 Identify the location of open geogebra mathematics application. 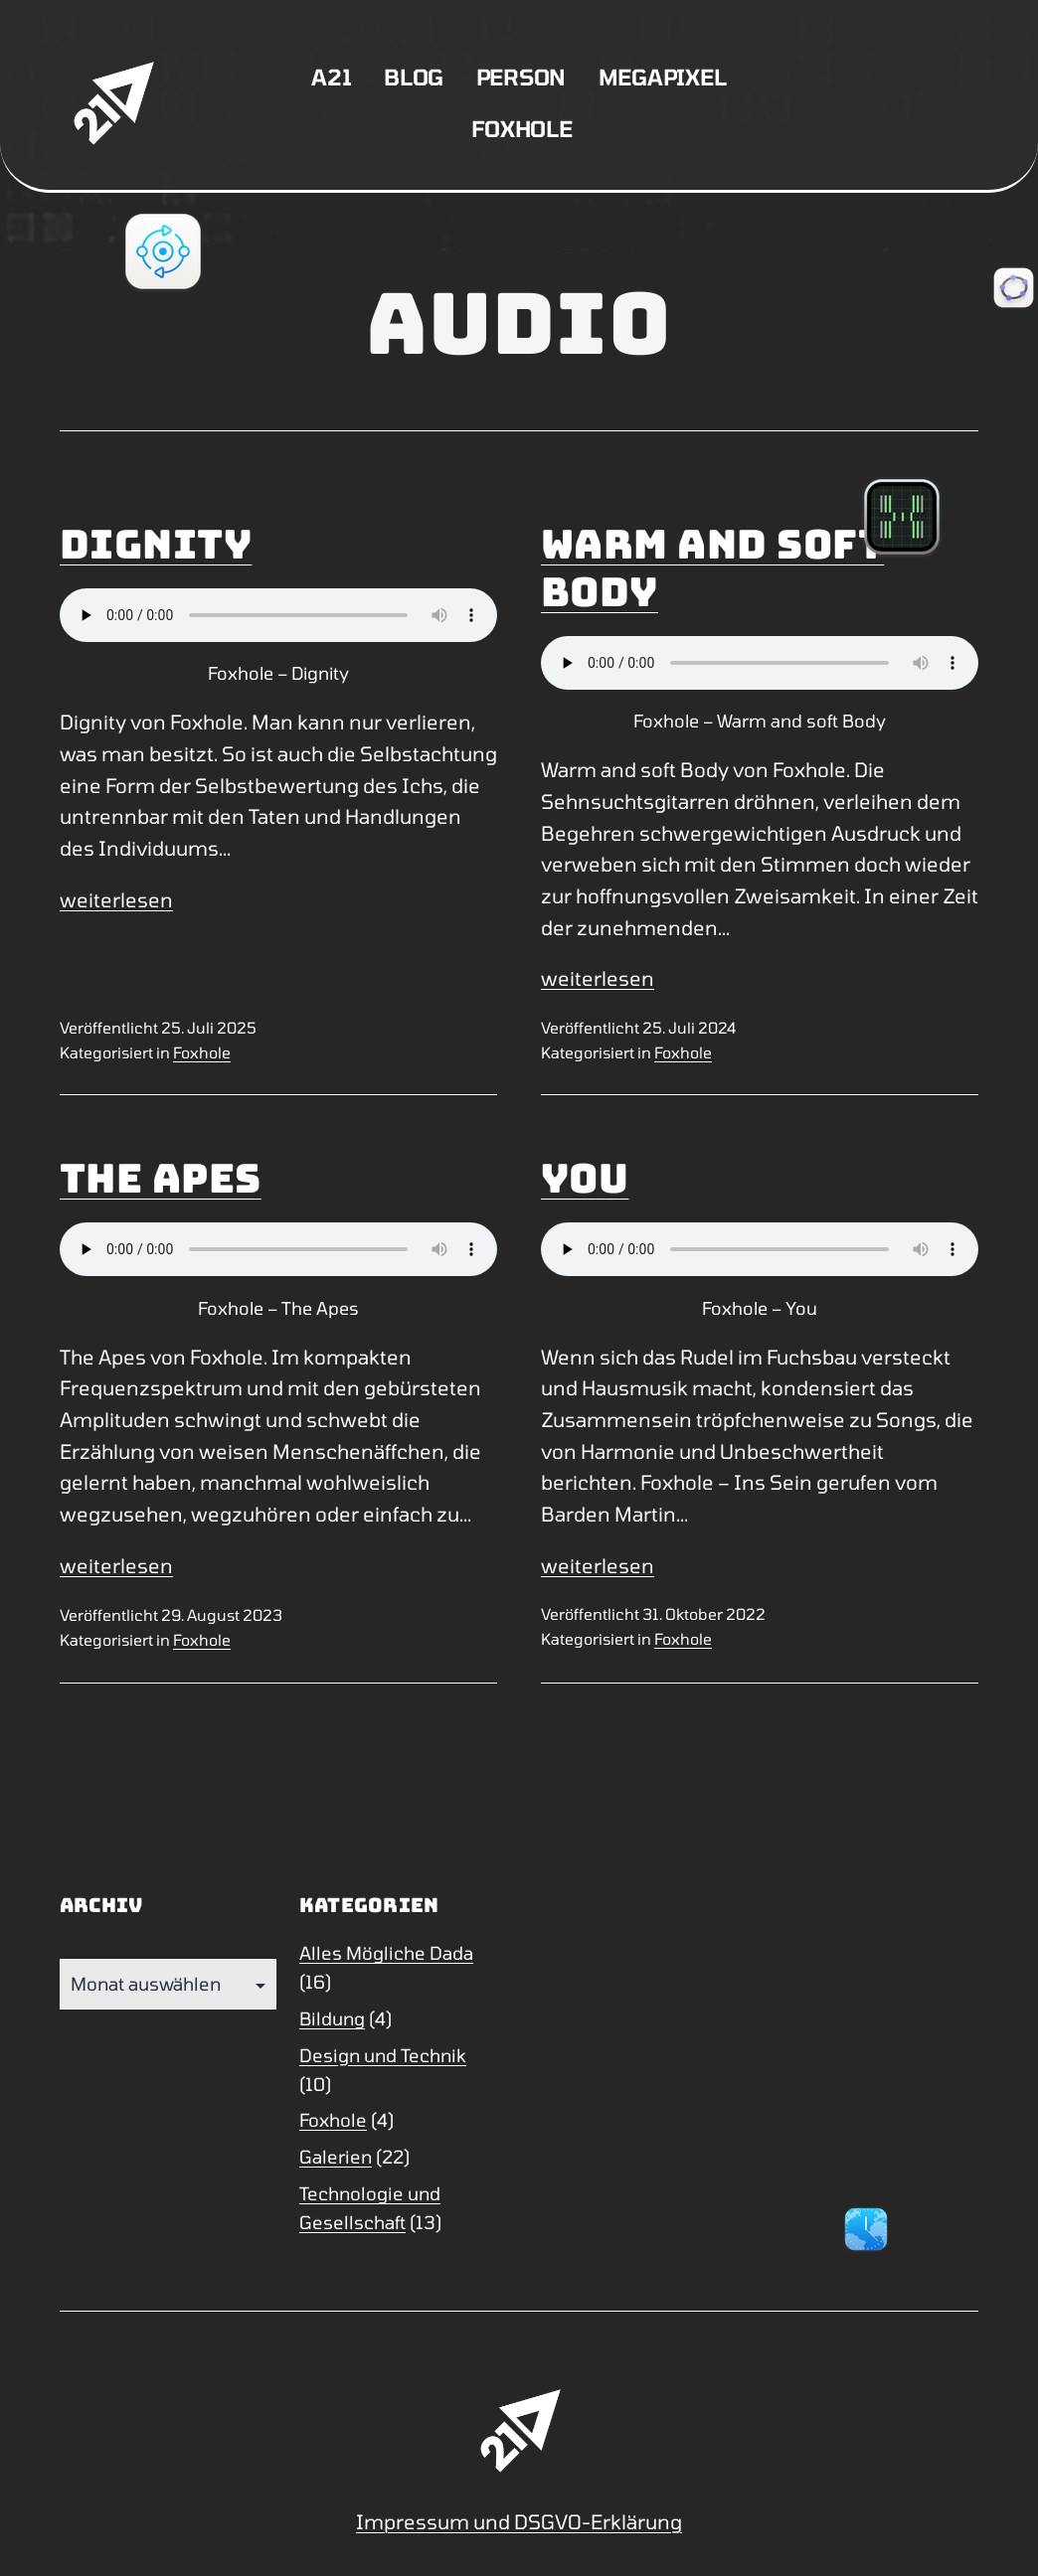
(1013, 287).